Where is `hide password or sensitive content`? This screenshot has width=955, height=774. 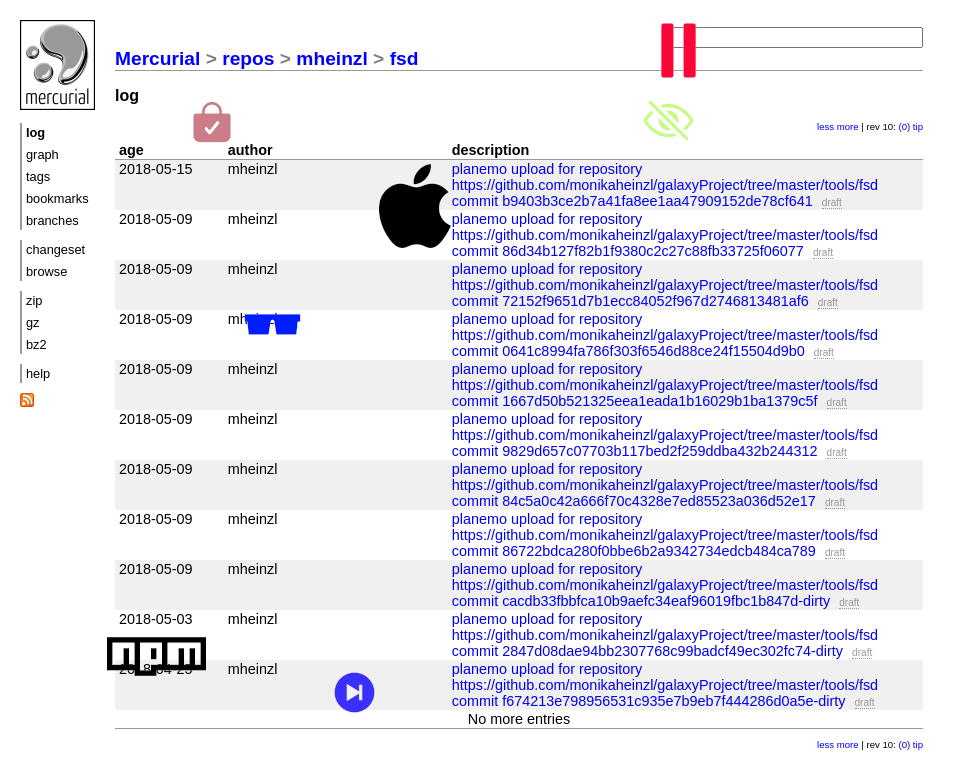
hide password or sensitive content is located at coordinates (668, 120).